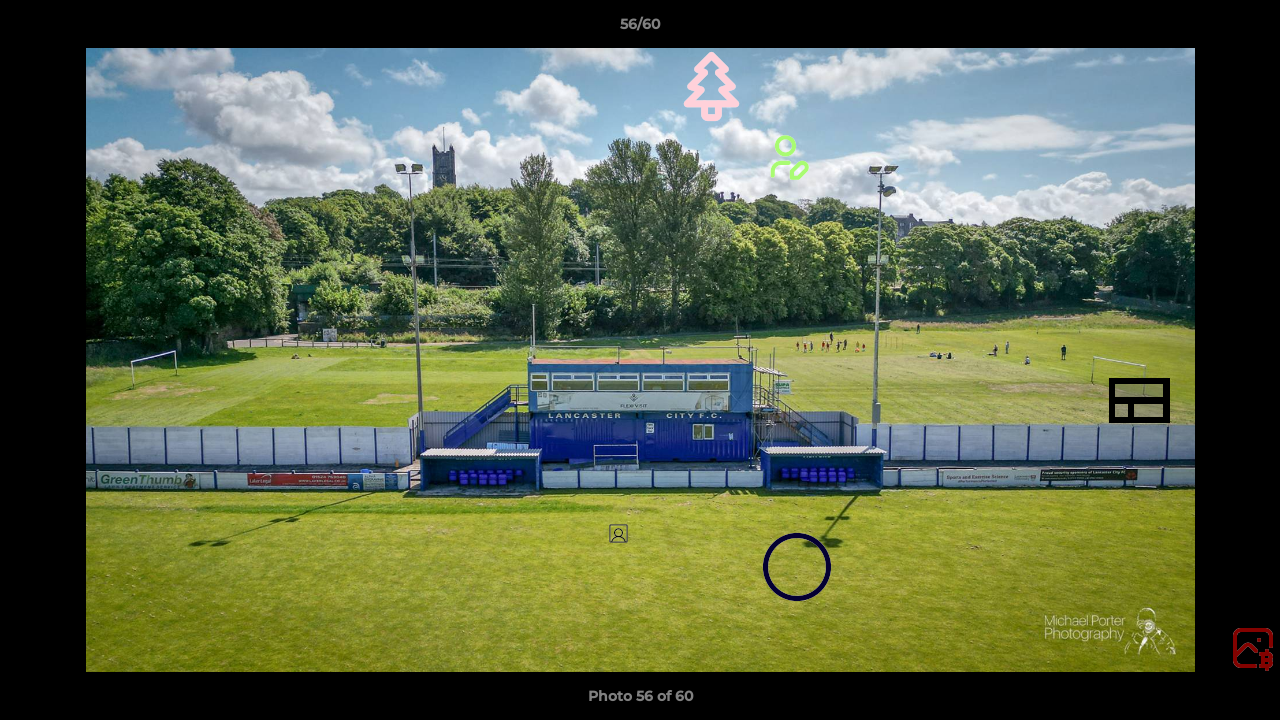 The image size is (1280, 720). What do you see at coordinates (1253, 648) in the screenshot?
I see `attach or upload a photo for bitcoin transaction` at bounding box center [1253, 648].